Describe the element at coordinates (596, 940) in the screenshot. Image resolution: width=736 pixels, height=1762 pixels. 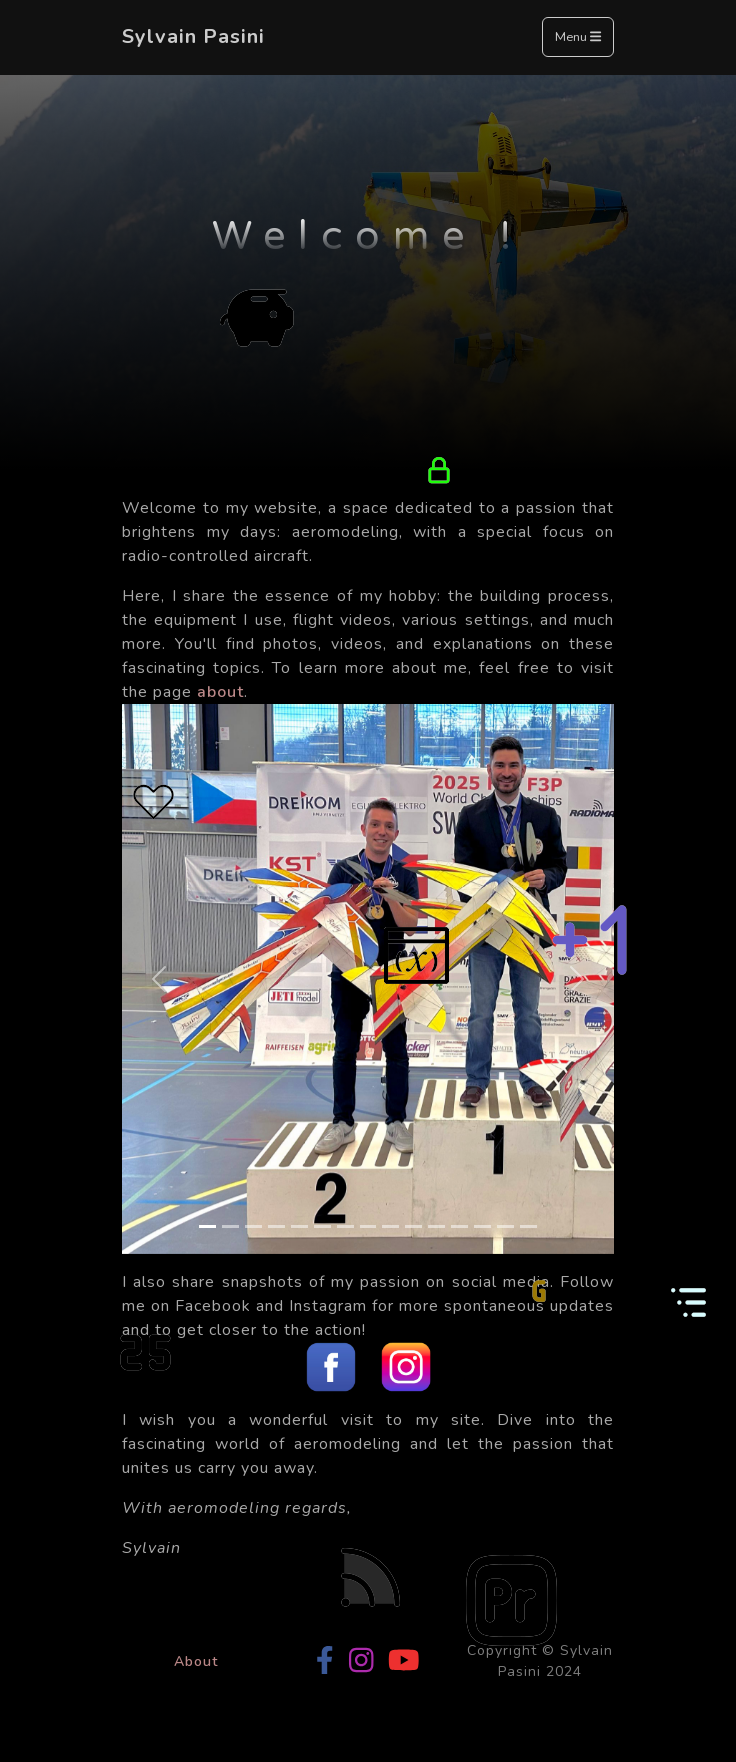
I see `increase exposure by one stop` at that location.